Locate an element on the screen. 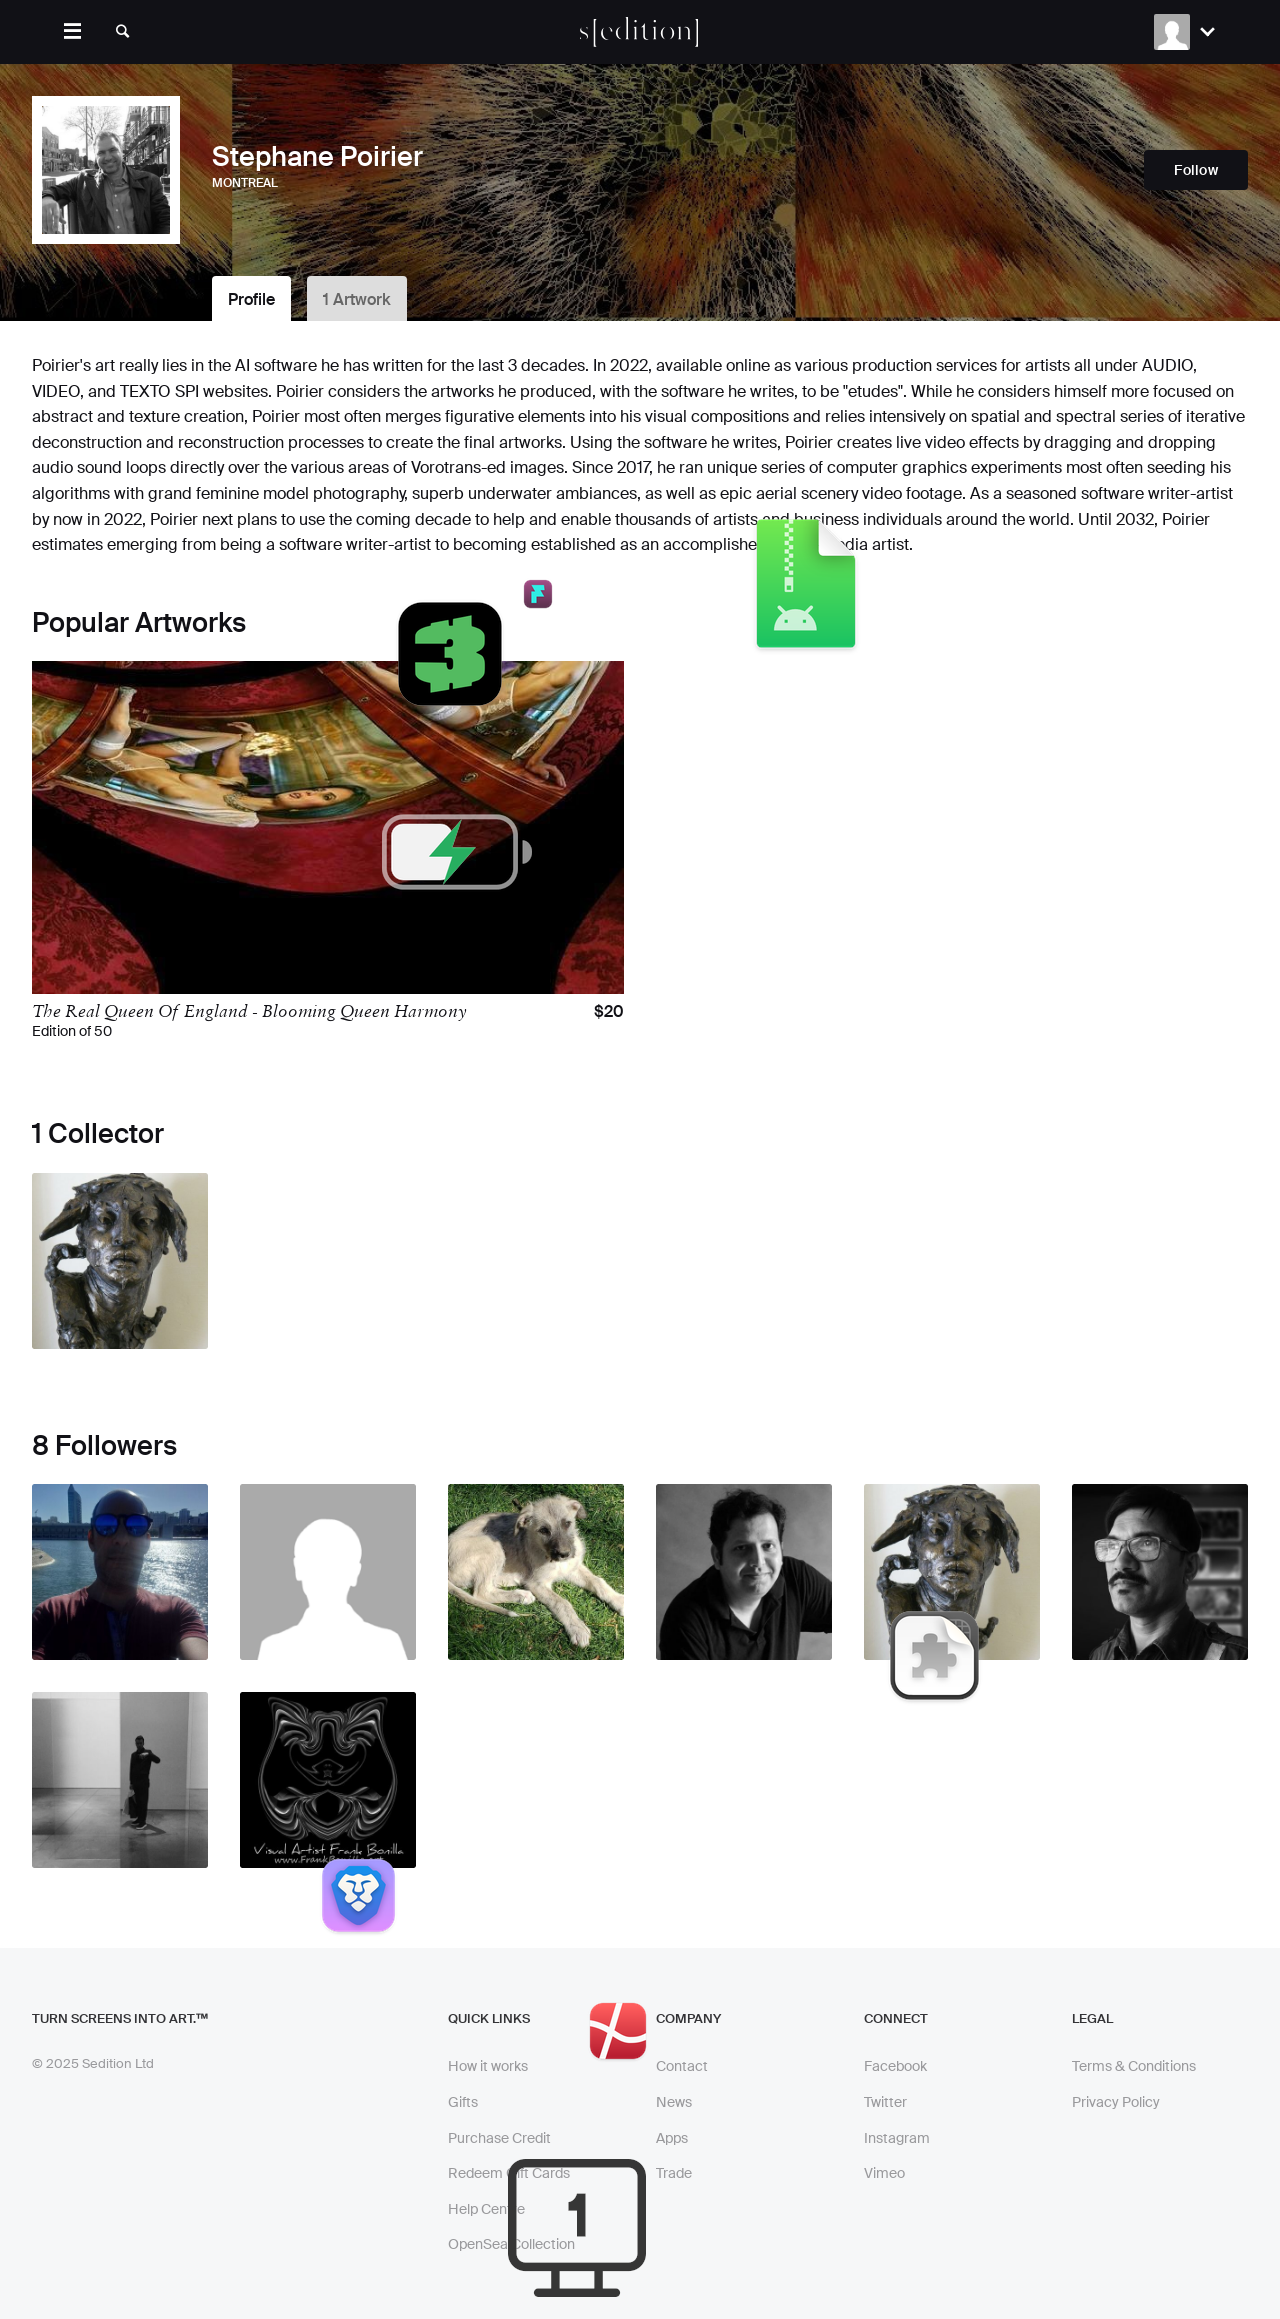  display 1 in a multi-monitor setup is located at coordinates (577, 2228).